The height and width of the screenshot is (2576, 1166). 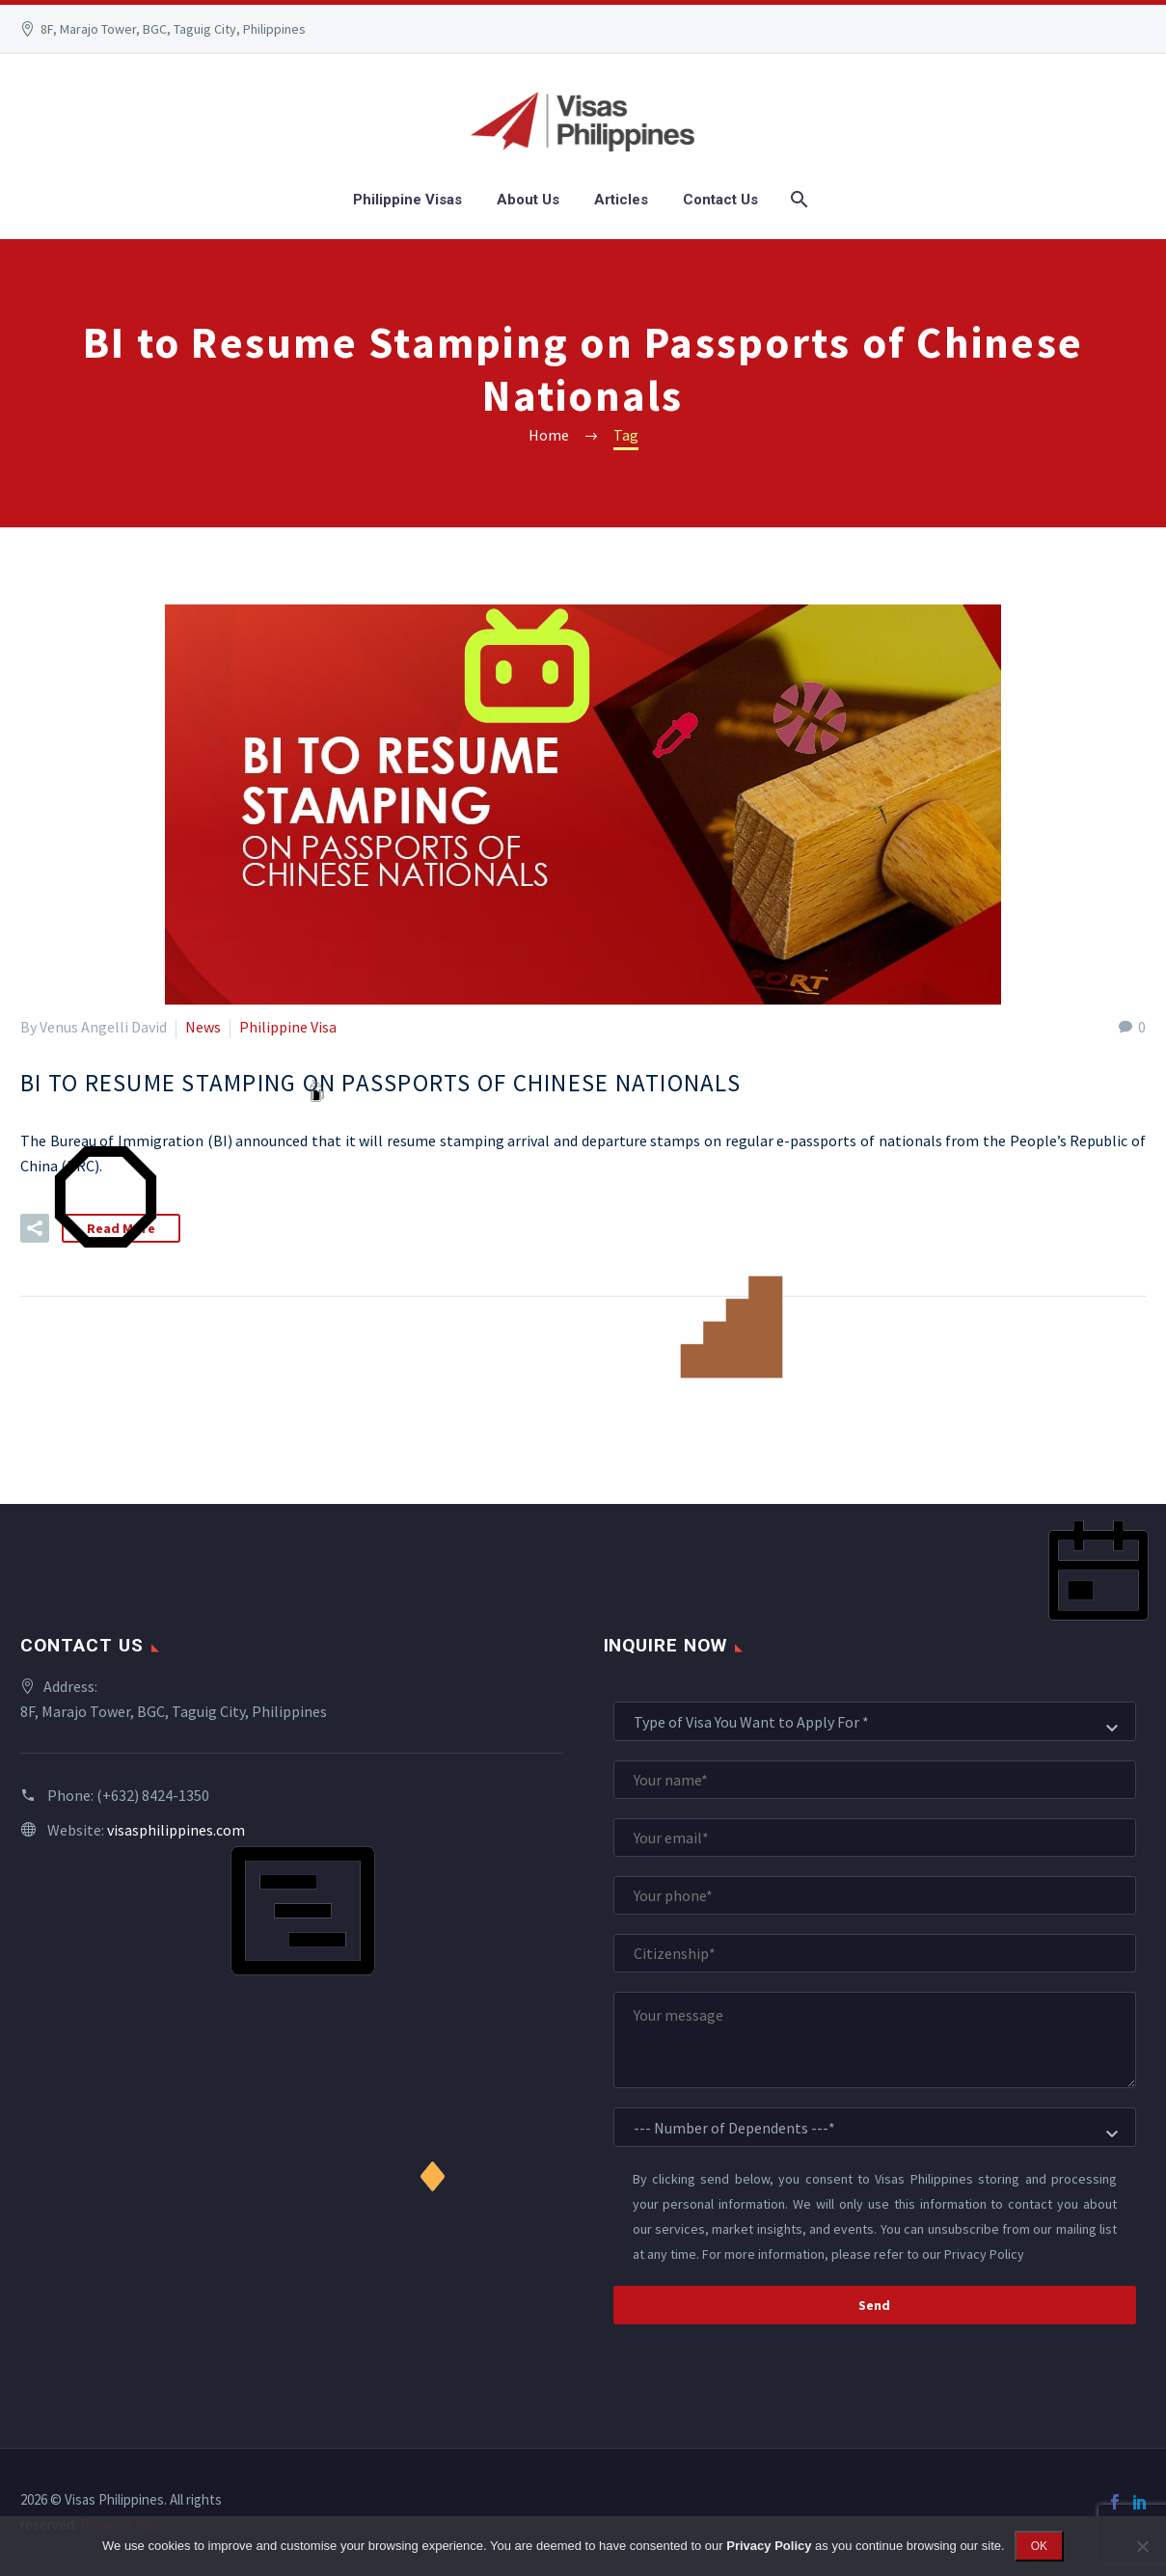 What do you see at coordinates (1098, 1575) in the screenshot?
I see `view or create a calendar event` at bounding box center [1098, 1575].